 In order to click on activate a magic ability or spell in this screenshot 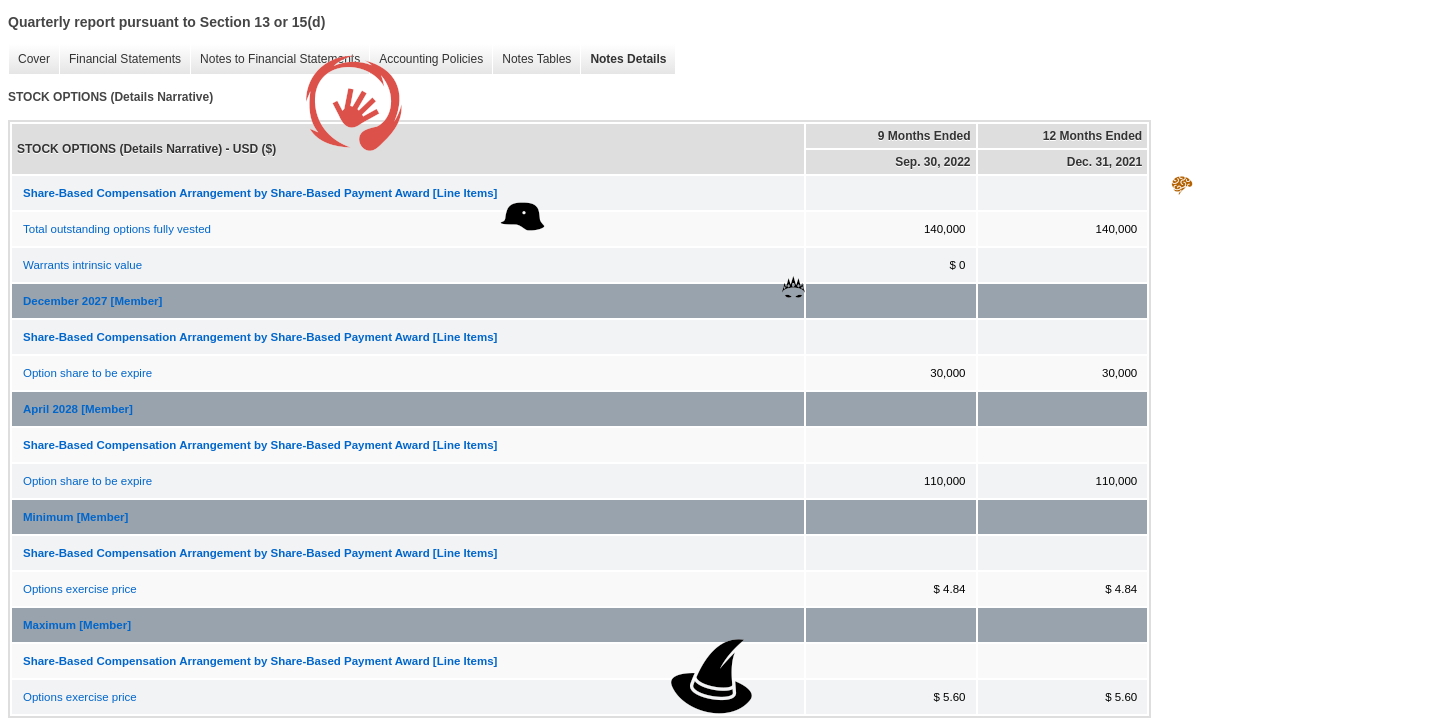, I will do `click(354, 104)`.